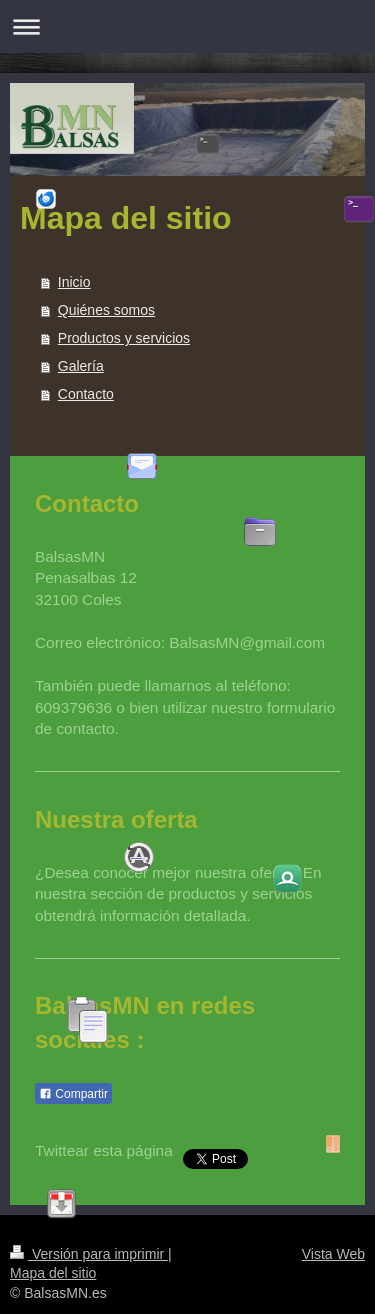 Image resolution: width=375 pixels, height=1314 pixels. Describe the element at coordinates (139, 857) in the screenshot. I see `open the software update manager` at that location.